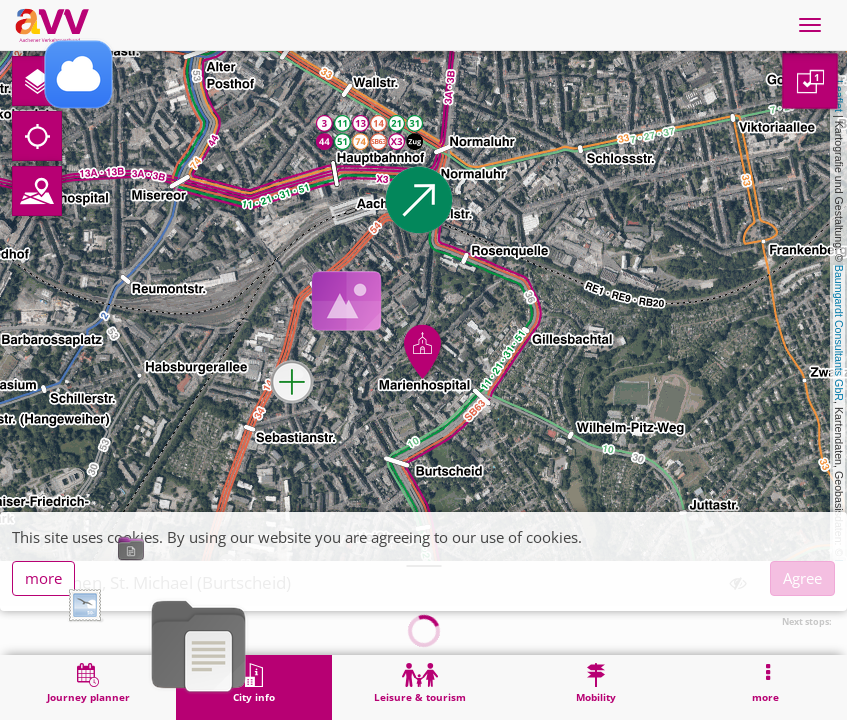 This screenshot has width=847, height=720. What do you see at coordinates (131, 548) in the screenshot?
I see `open documents folder` at bounding box center [131, 548].